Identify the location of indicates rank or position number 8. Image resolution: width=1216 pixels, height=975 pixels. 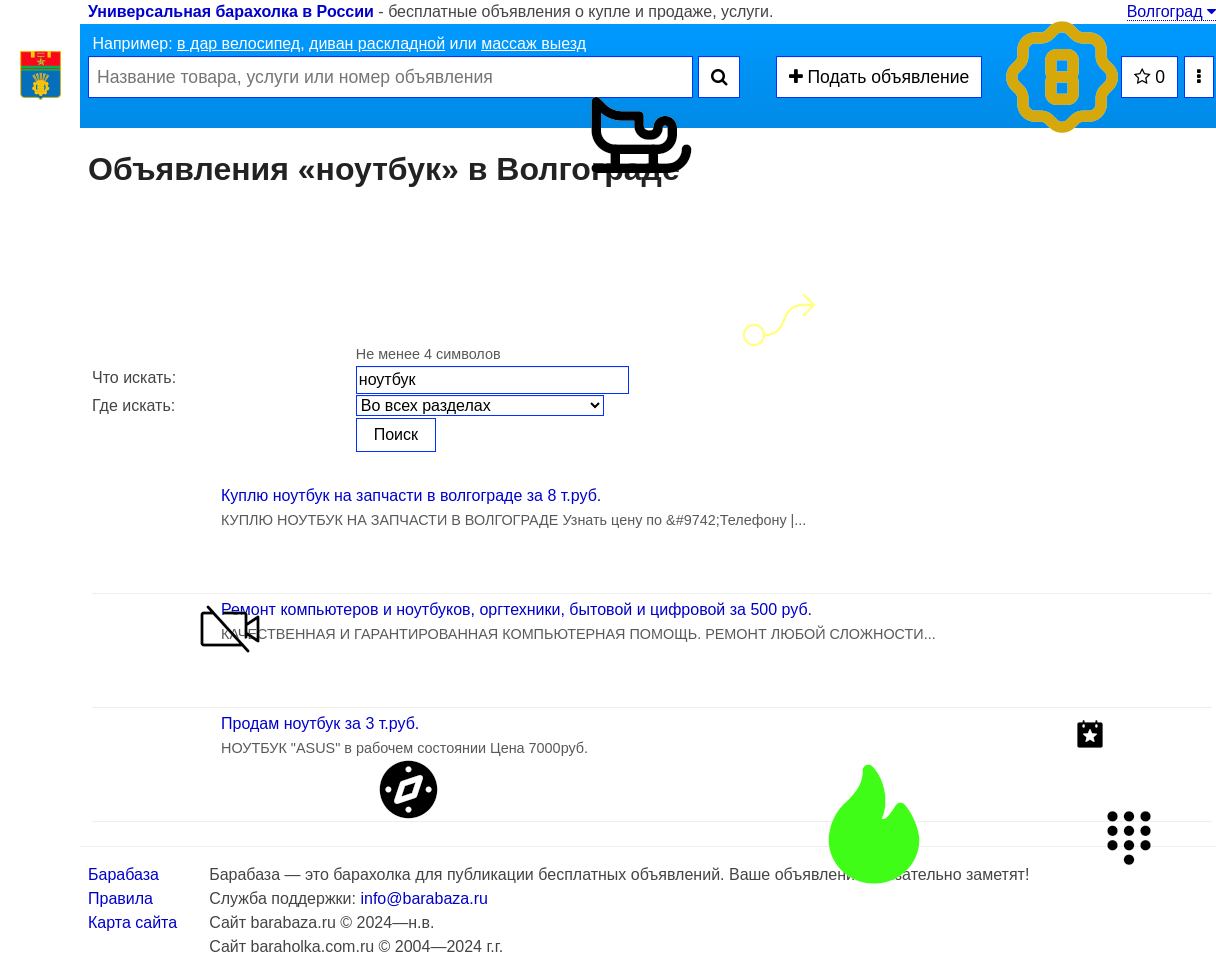
(1062, 77).